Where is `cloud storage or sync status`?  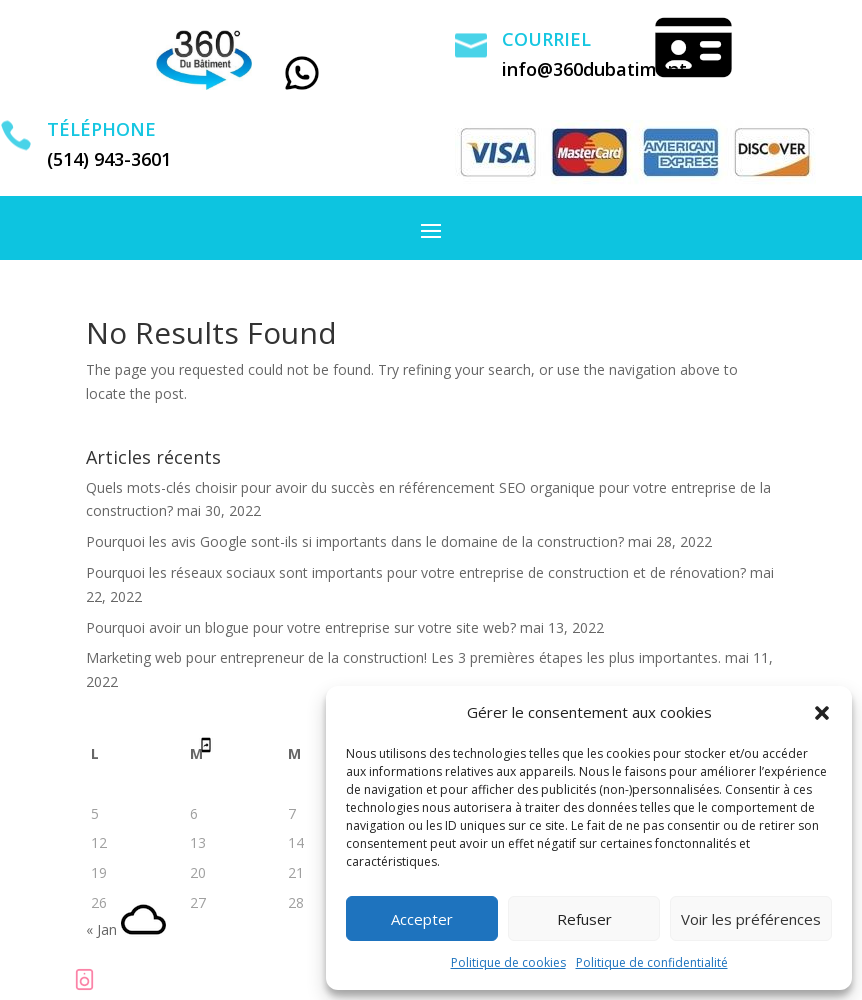
cloud storage or sync status is located at coordinates (143, 919).